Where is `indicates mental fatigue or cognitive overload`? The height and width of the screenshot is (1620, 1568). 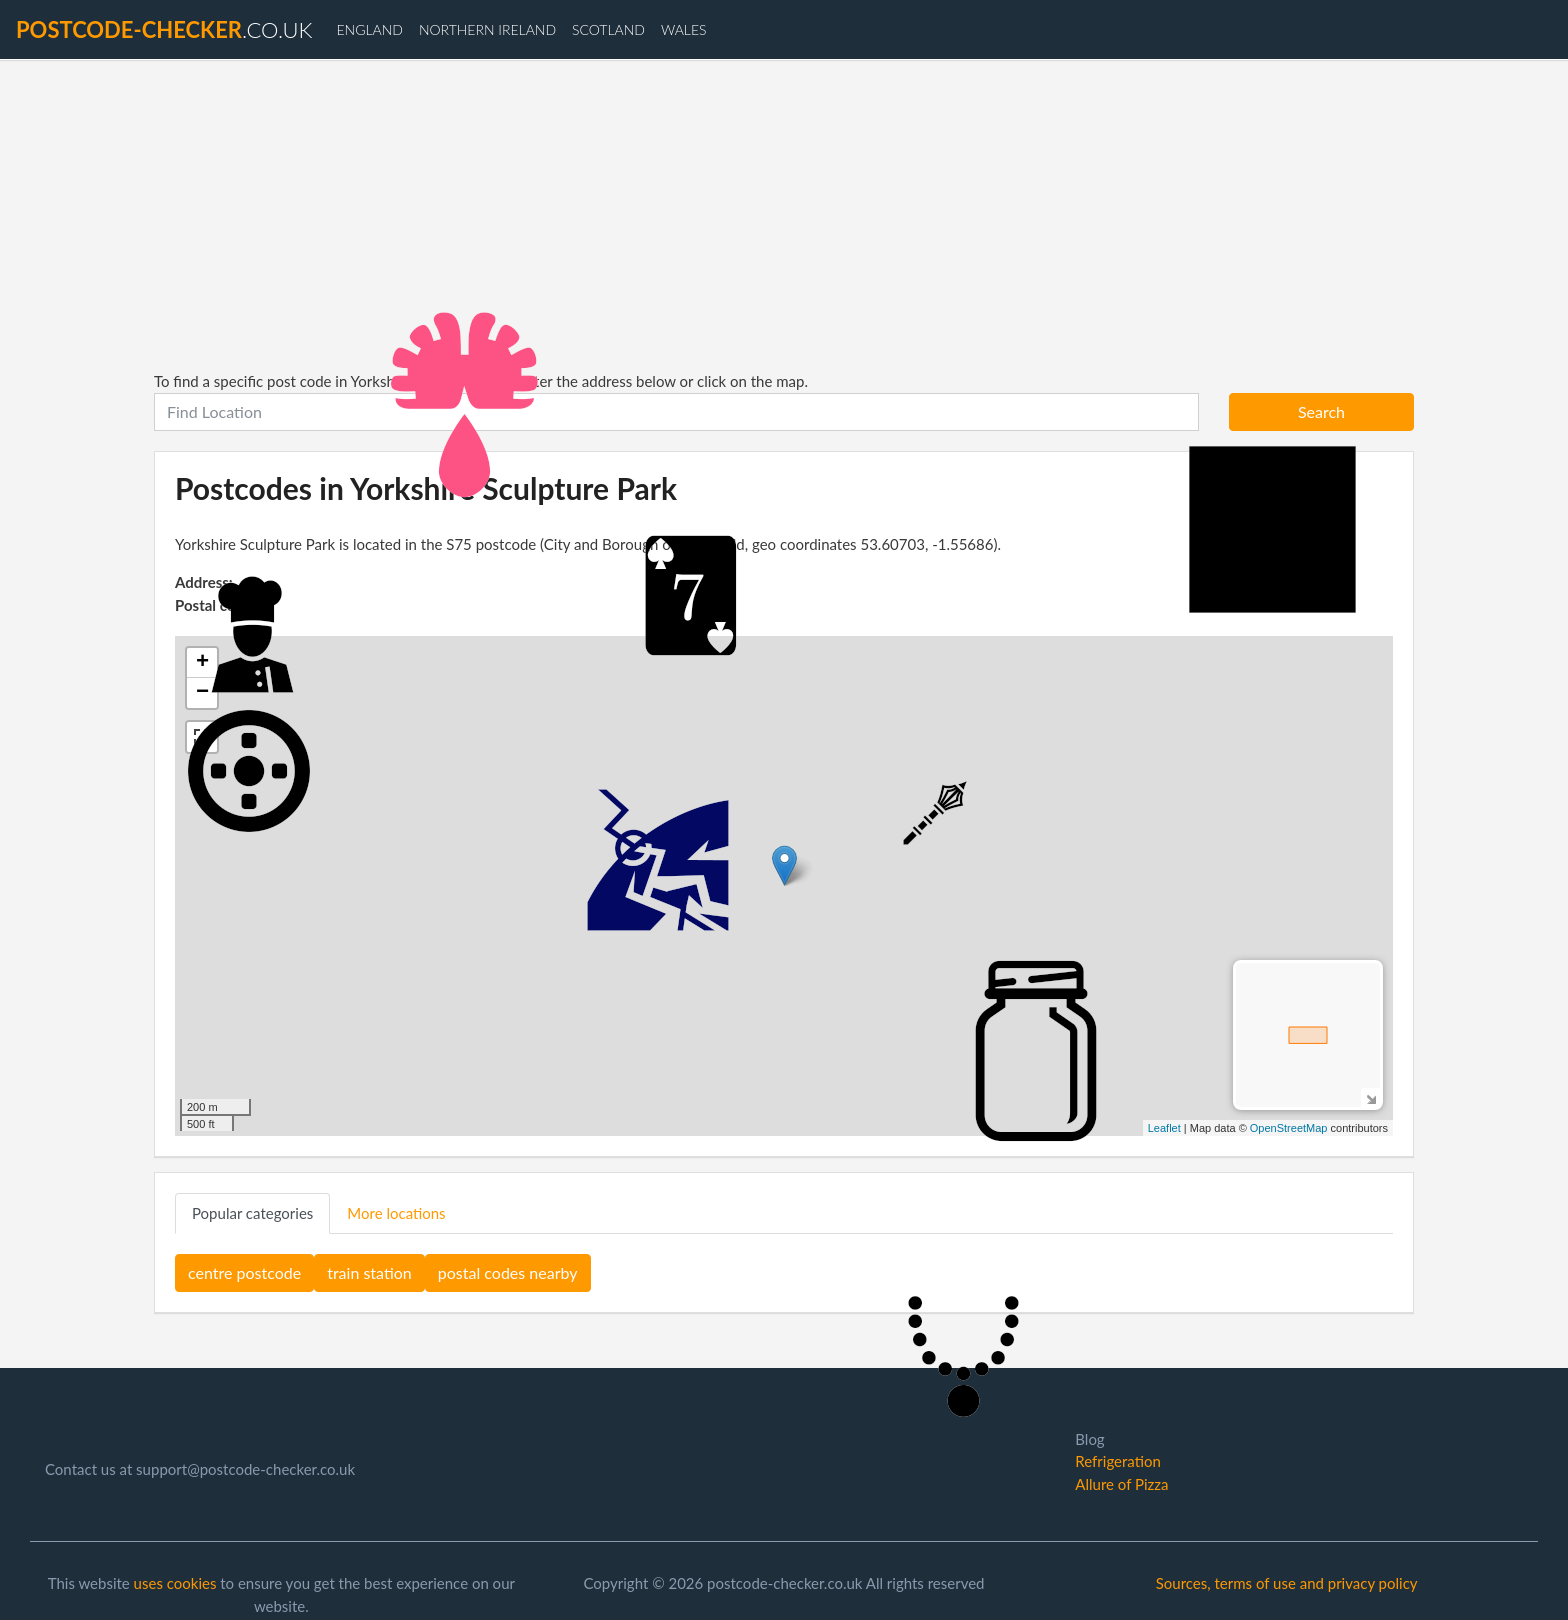 indicates mental fatigue or cognitive overload is located at coordinates (464, 407).